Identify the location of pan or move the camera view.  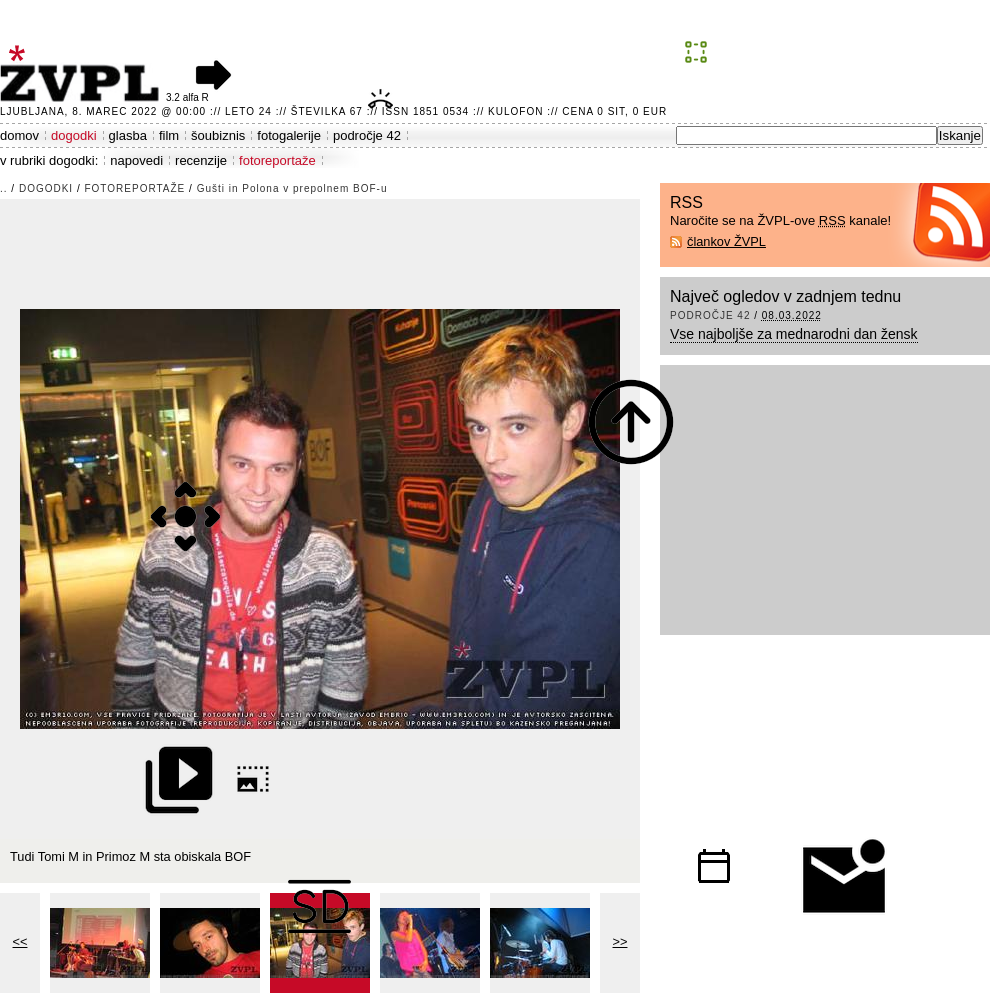
(185, 516).